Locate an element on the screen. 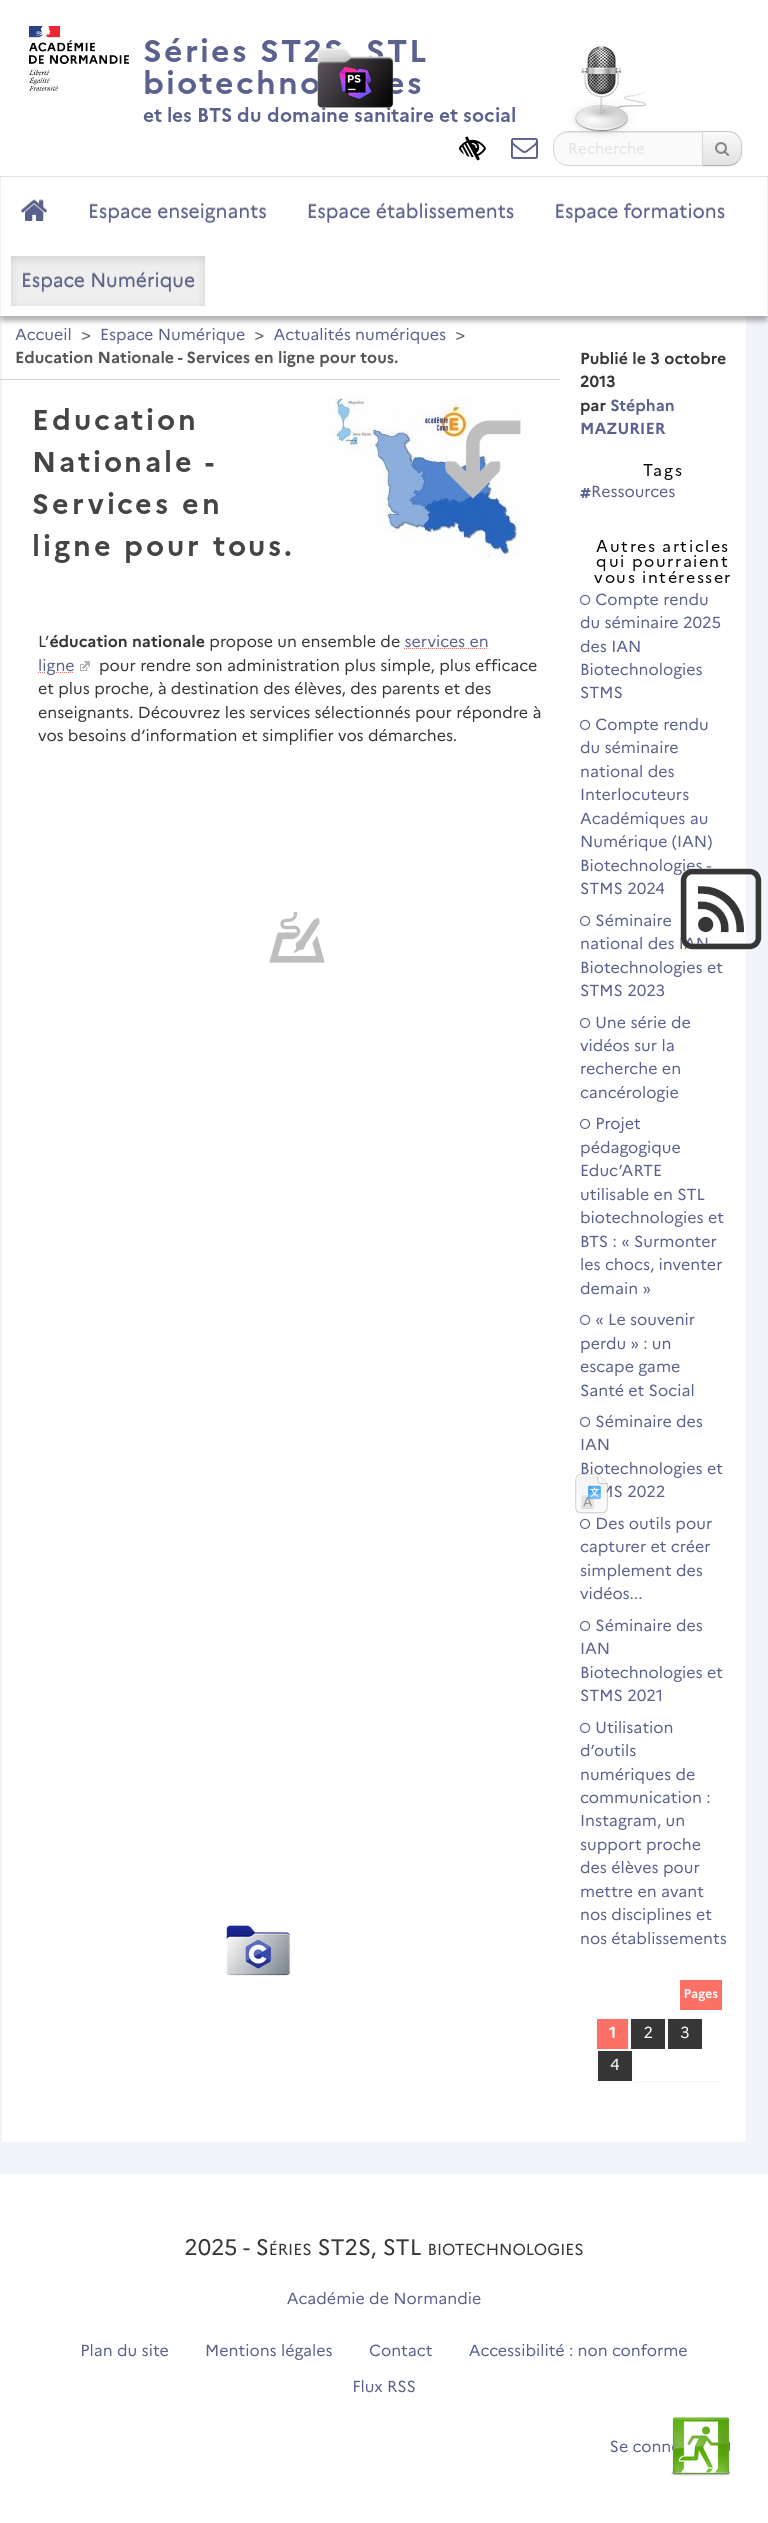 This screenshot has width=768, height=2523. access microphone settings is located at coordinates (603, 86).